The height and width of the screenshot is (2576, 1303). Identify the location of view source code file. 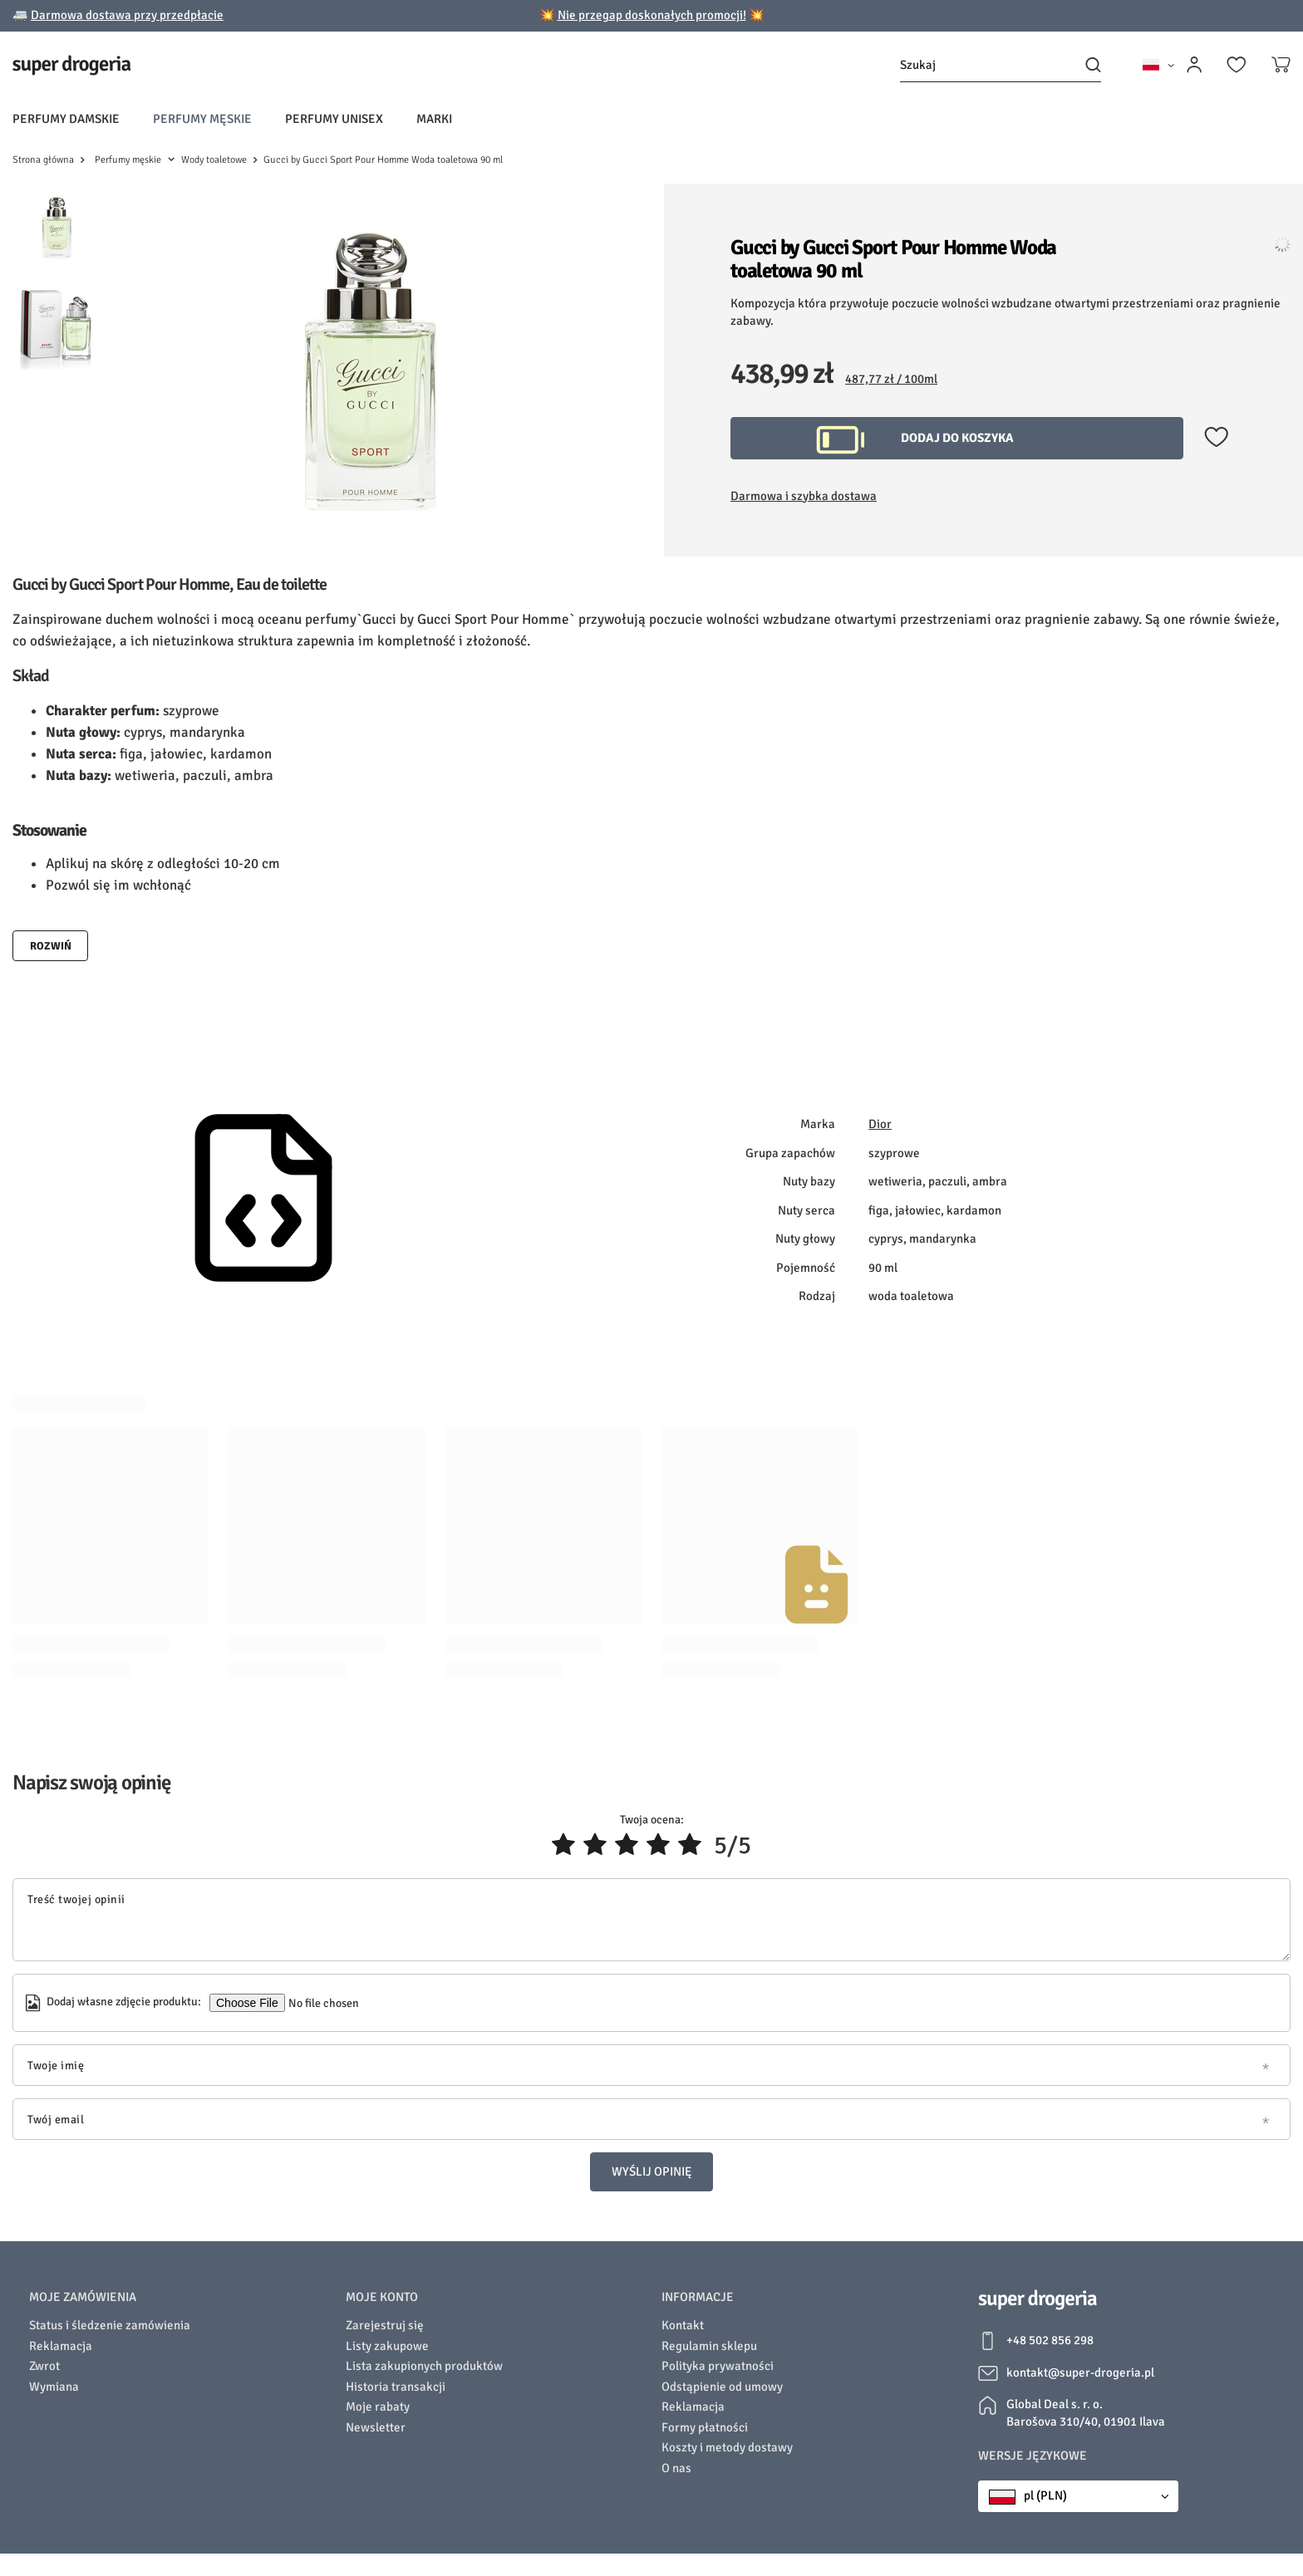
(263, 1198).